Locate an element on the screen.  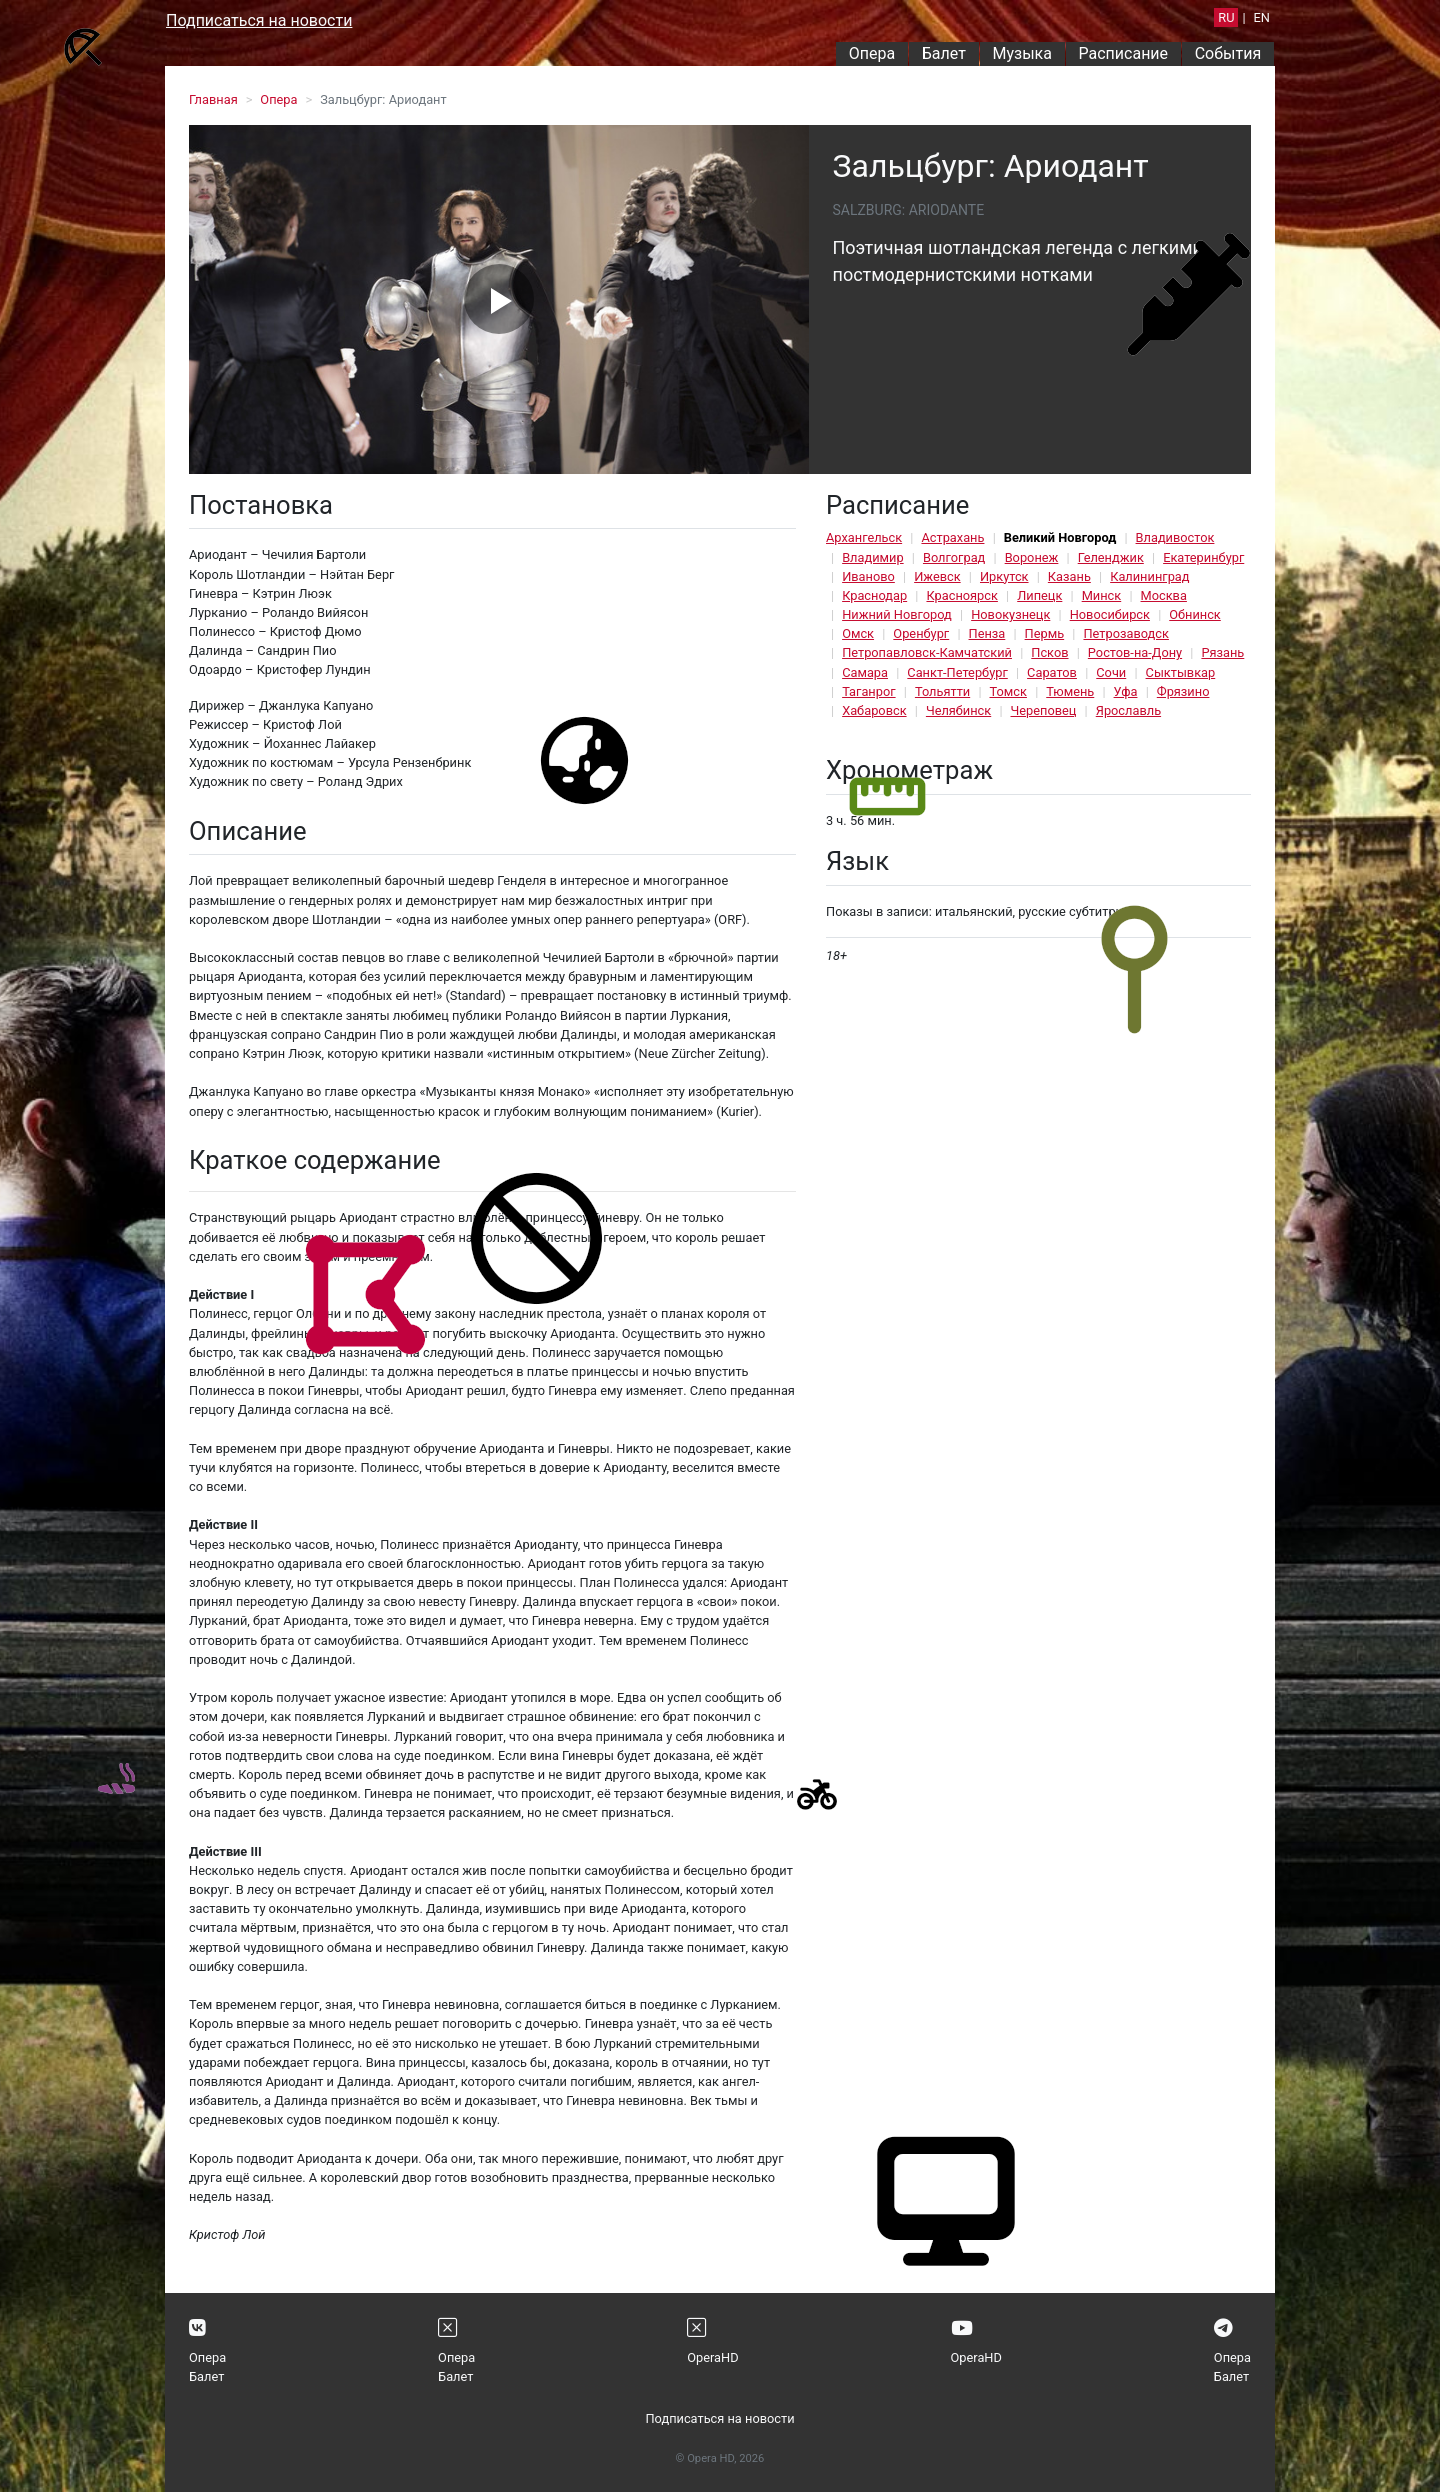
indicates a blocked or prohibited action is located at coordinates (536, 1238).